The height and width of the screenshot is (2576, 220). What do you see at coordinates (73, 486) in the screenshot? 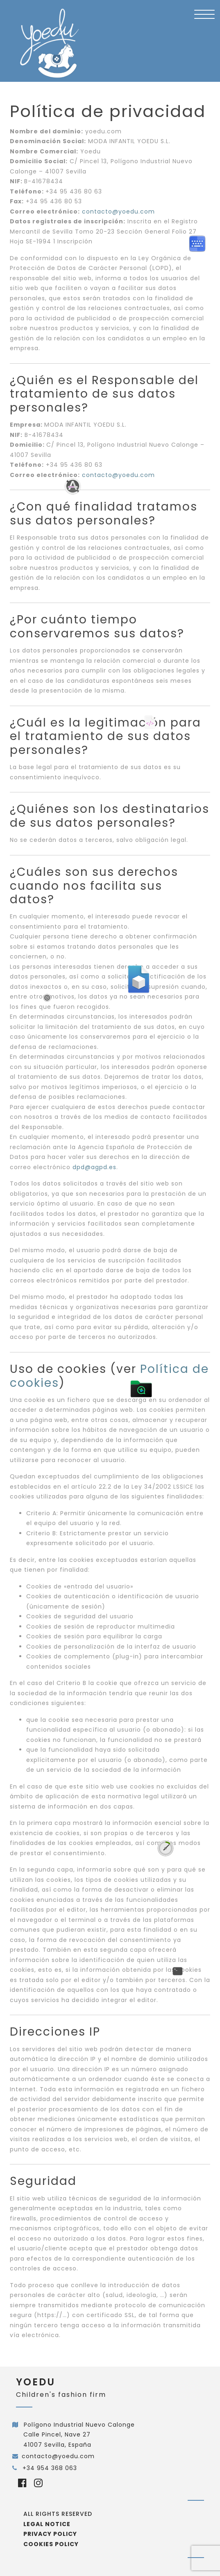
I see `check for and install software updates` at bounding box center [73, 486].